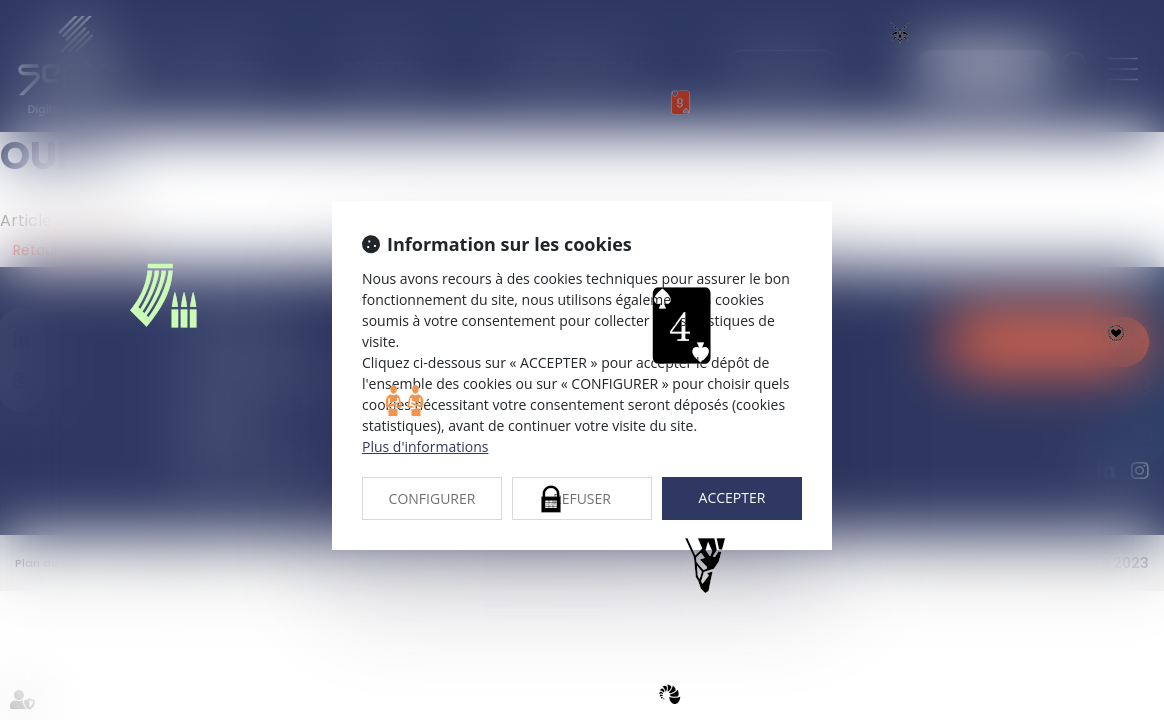 This screenshot has height=720, width=1164. Describe the element at coordinates (680, 102) in the screenshot. I see `nine of hearts playing card` at that location.